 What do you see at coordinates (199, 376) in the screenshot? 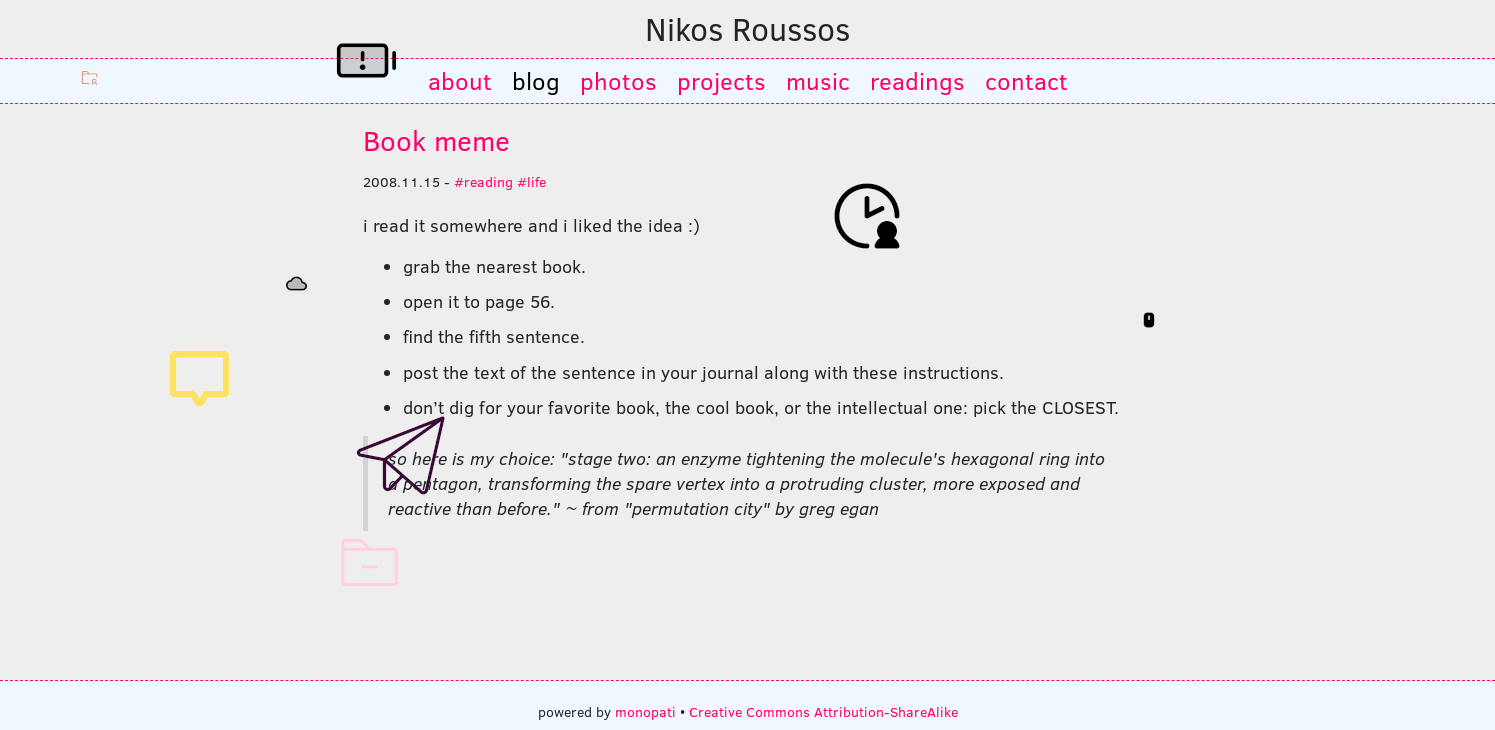
I see `open chat or messaging` at bounding box center [199, 376].